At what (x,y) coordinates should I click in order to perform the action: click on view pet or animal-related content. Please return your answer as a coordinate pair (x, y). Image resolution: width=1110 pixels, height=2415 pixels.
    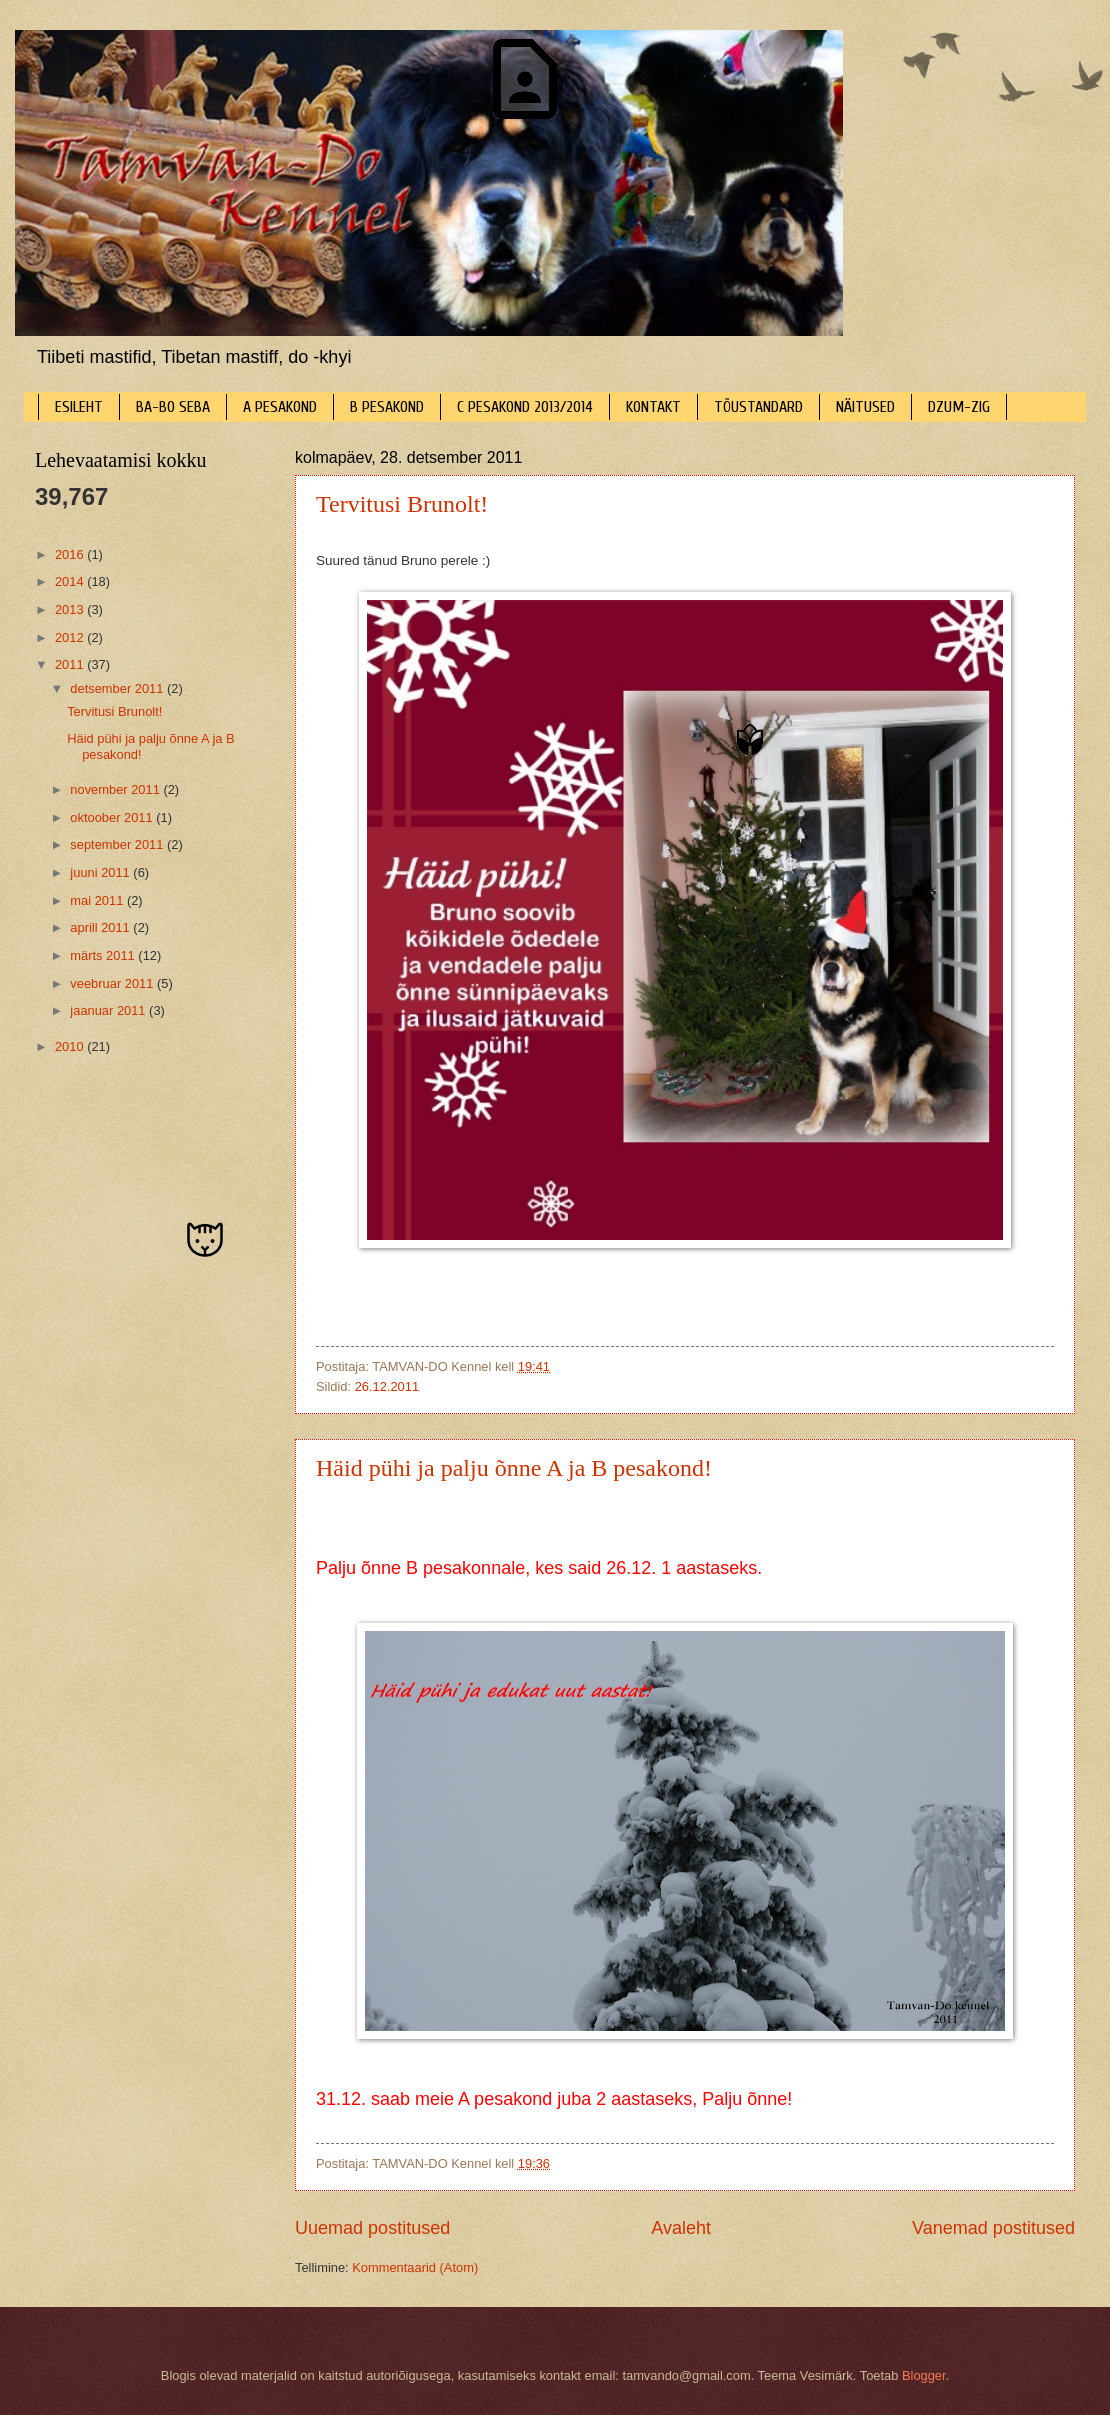
    Looking at the image, I should click on (205, 1239).